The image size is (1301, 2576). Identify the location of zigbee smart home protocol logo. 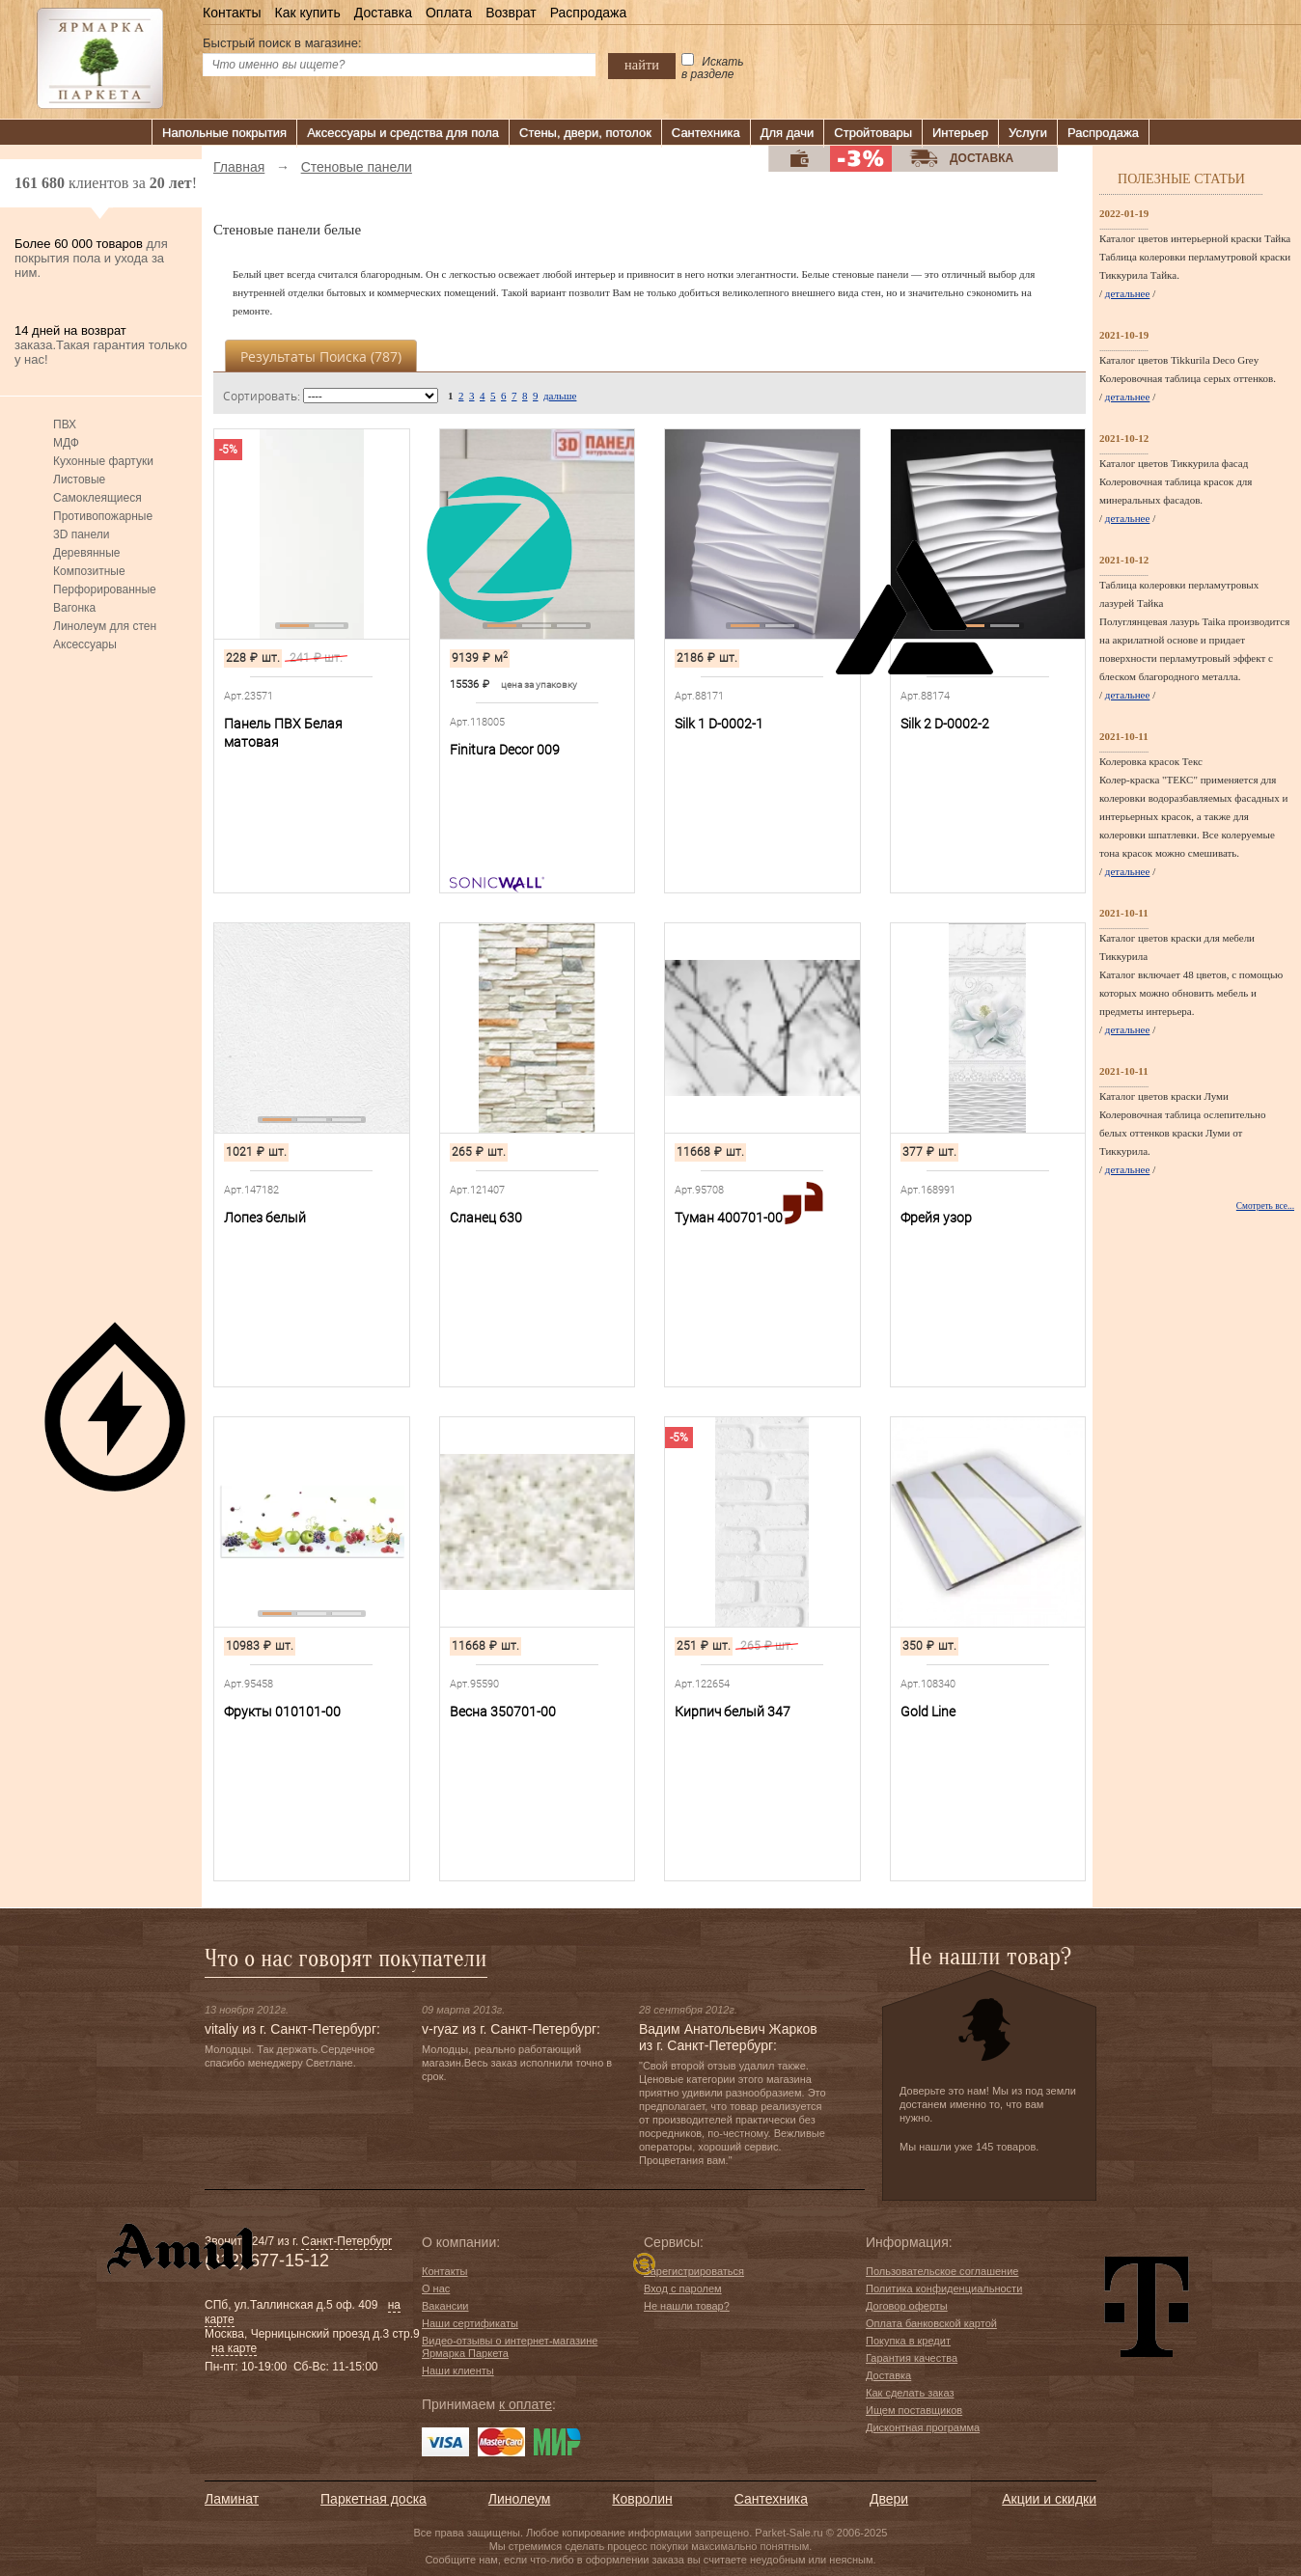
(499, 549).